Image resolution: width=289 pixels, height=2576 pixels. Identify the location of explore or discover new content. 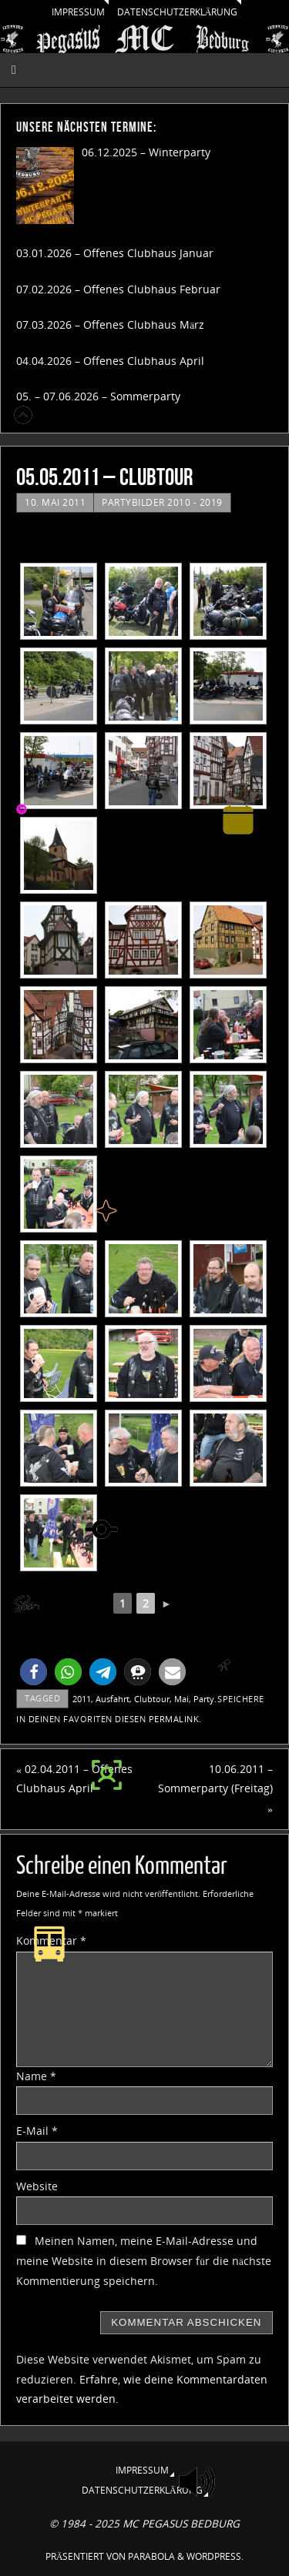
(224, 1665).